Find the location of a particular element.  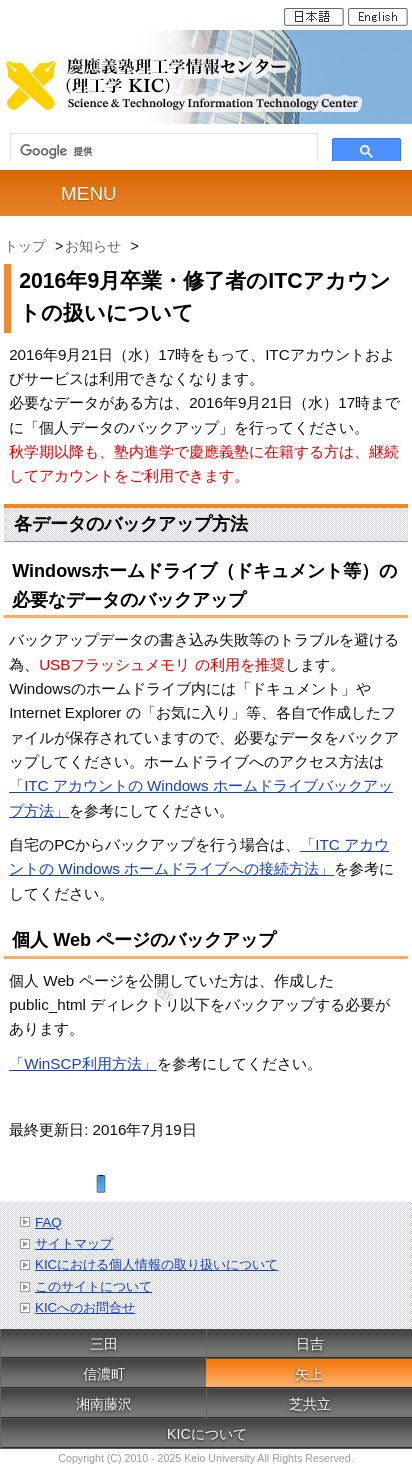

access your documents folder is located at coordinates (165, 995).